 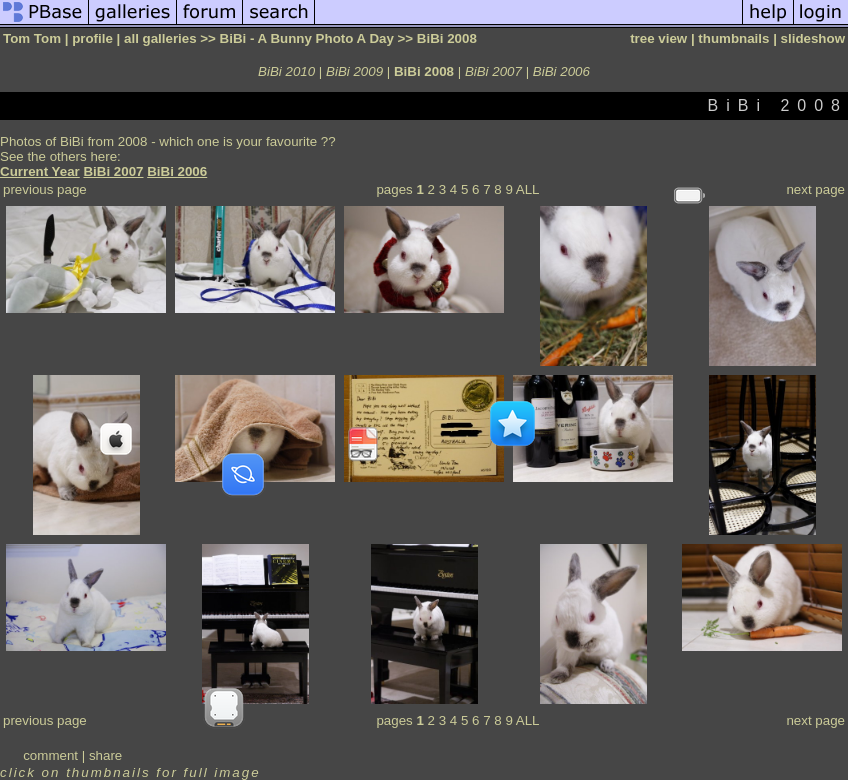 What do you see at coordinates (512, 423) in the screenshot?
I see `open compizconfig settings manager` at bounding box center [512, 423].